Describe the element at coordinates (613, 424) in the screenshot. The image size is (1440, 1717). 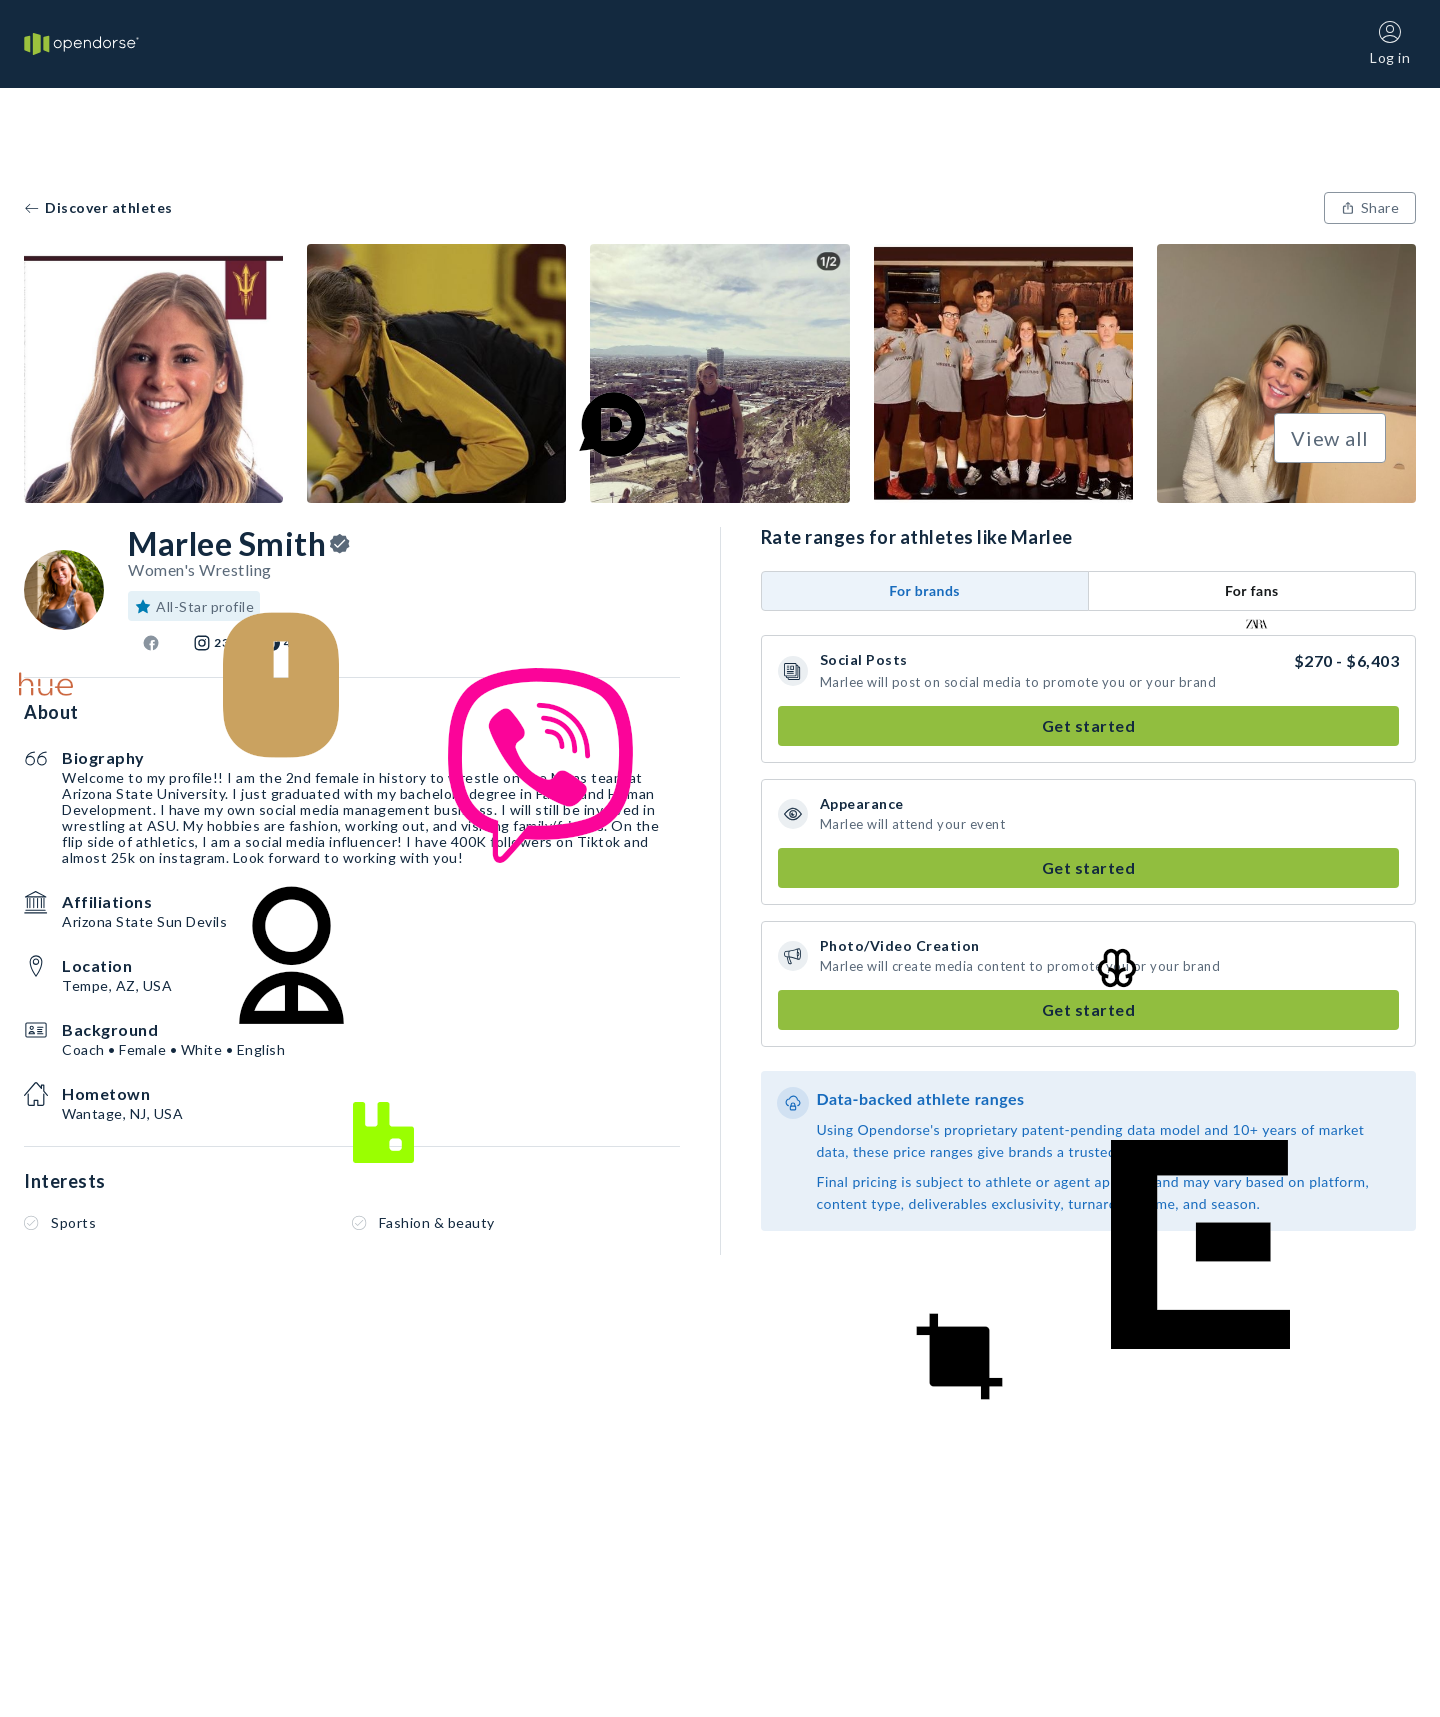
I see `disqus commenting platform logo` at that location.